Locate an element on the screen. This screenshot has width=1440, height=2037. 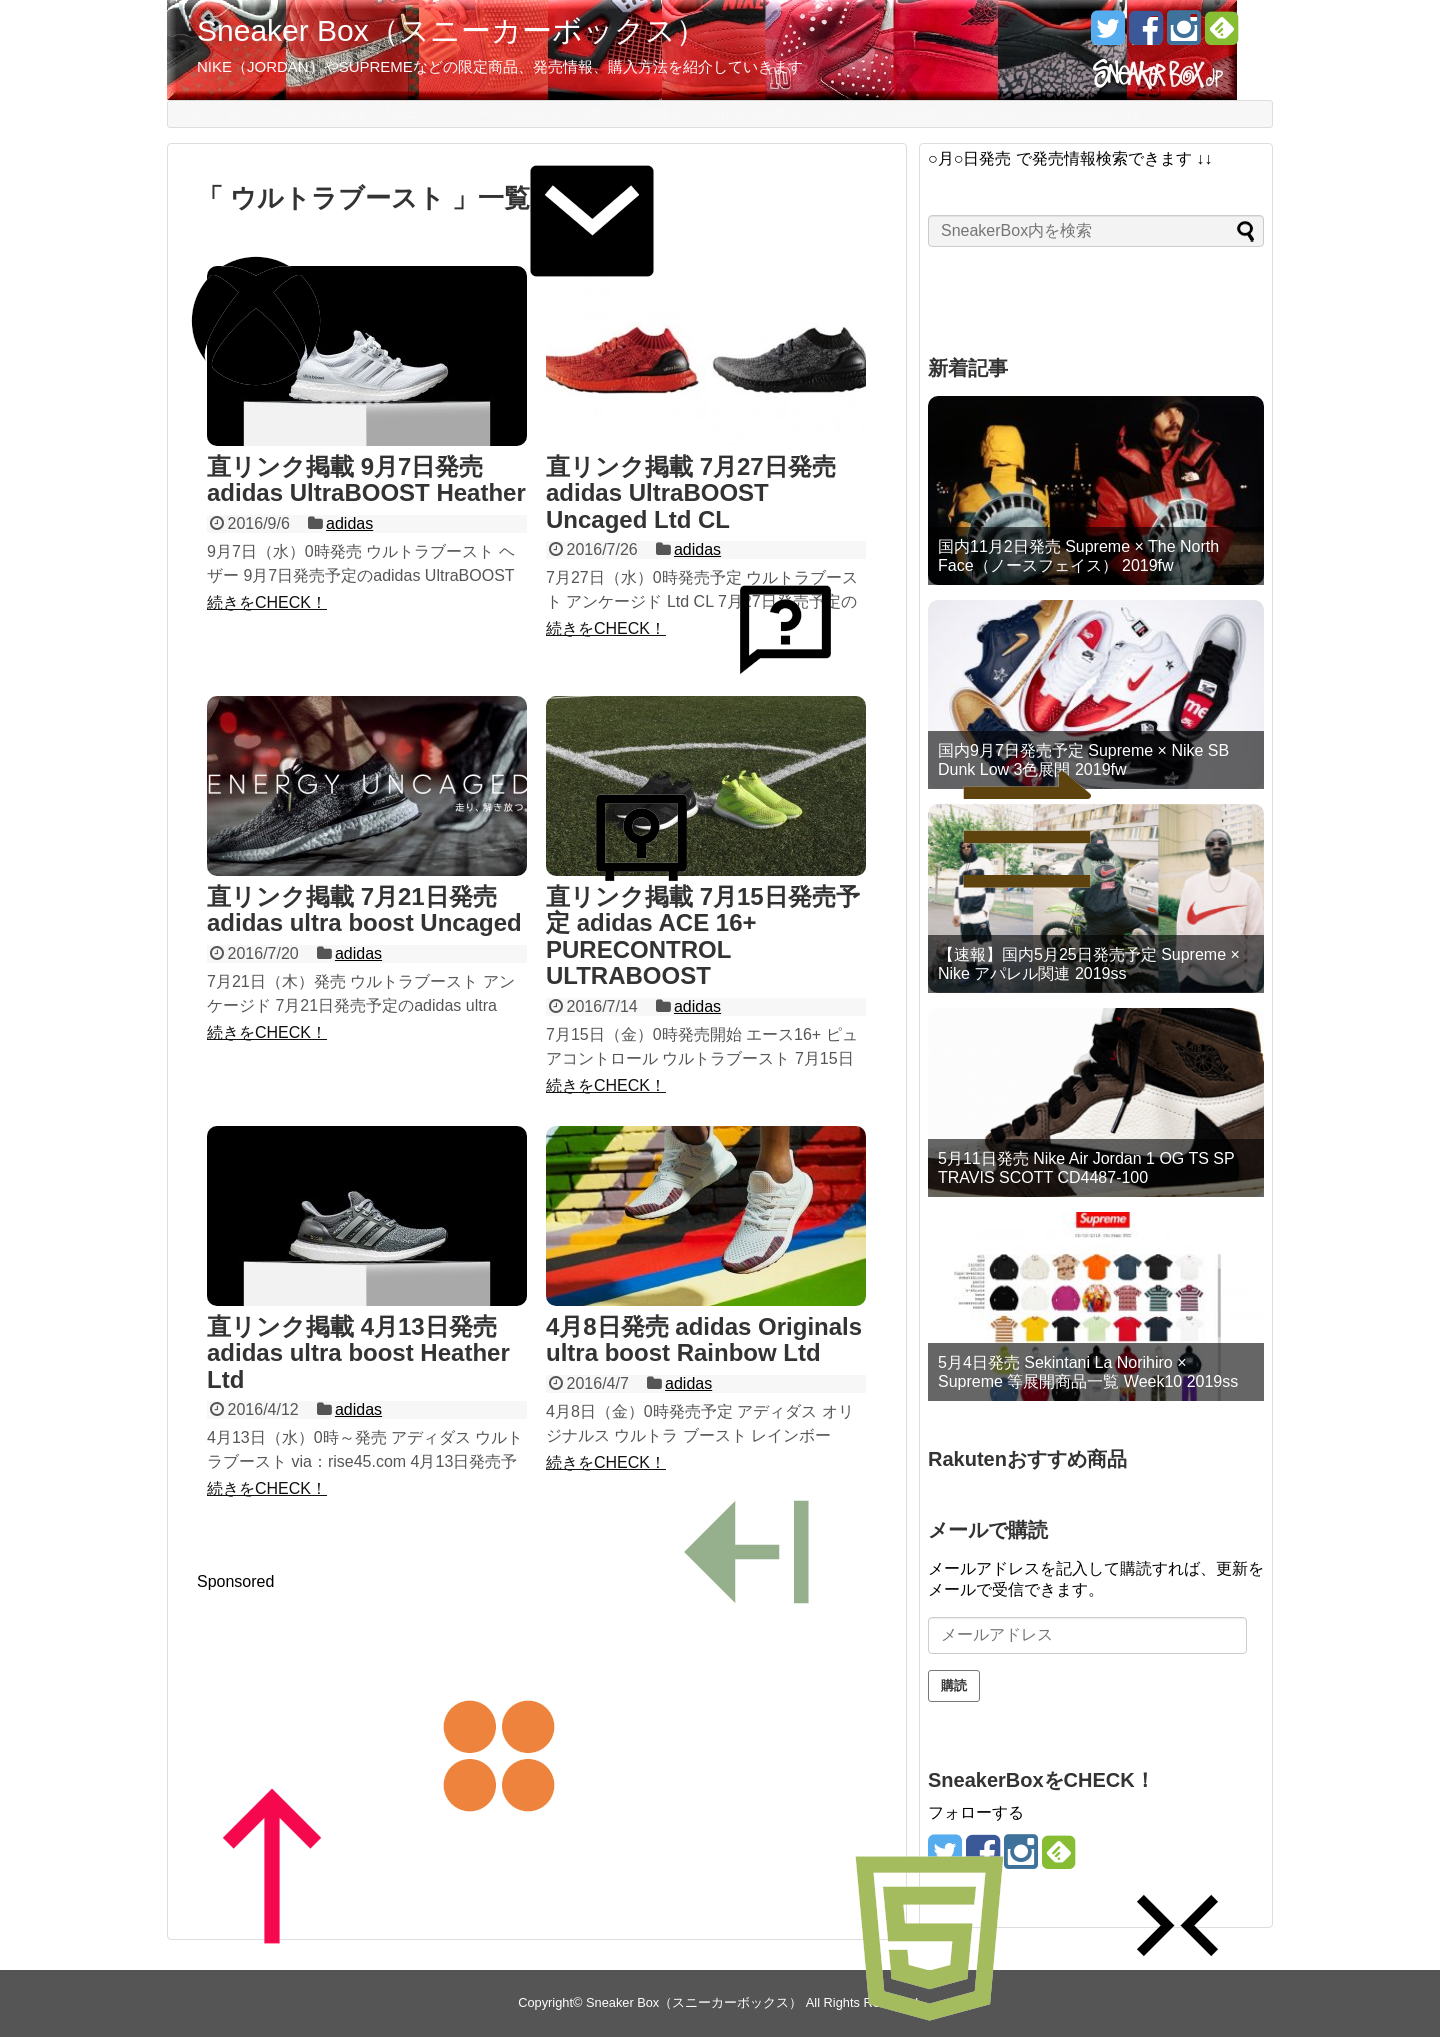
indicates HTML5 technology or web development is located at coordinates (929, 1938).